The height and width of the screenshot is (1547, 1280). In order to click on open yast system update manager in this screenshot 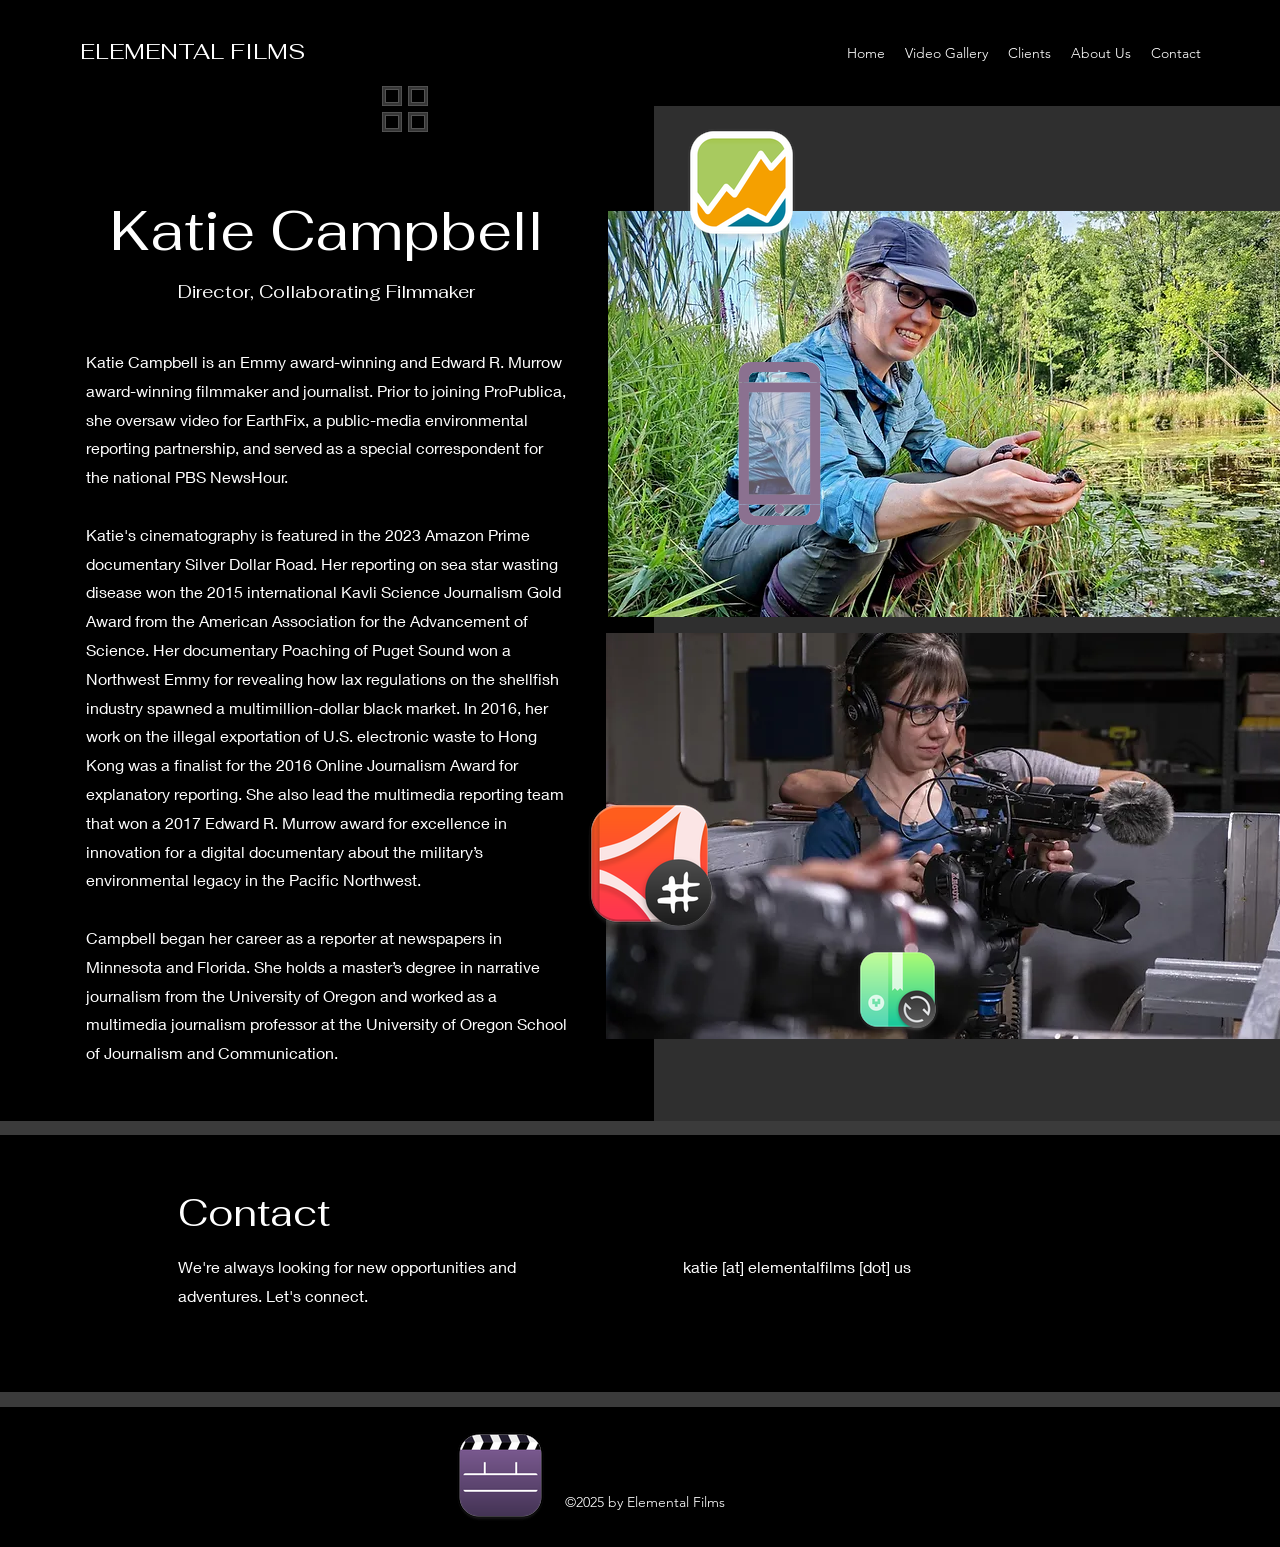, I will do `click(897, 989)`.